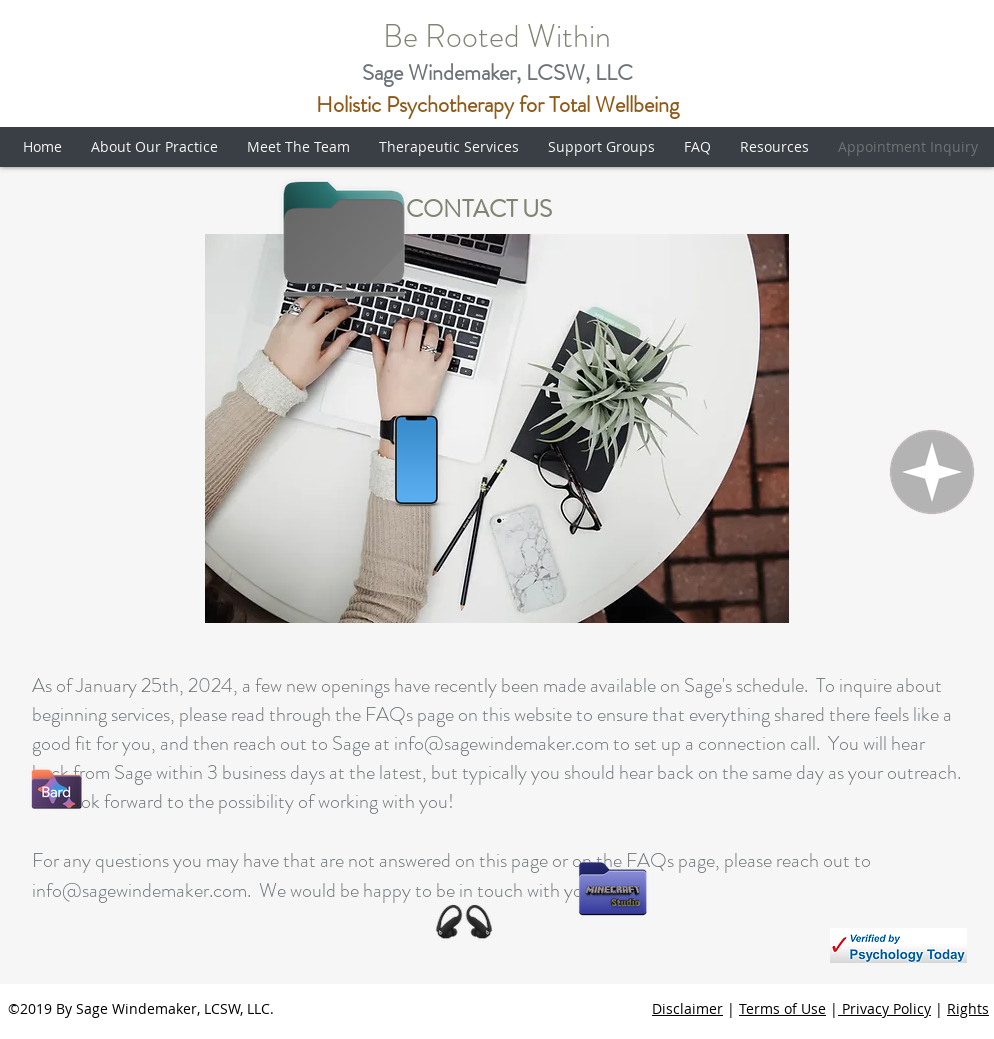  Describe the element at coordinates (932, 472) in the screenshot. I see `remove trust status from a bluetooth device` at that location.